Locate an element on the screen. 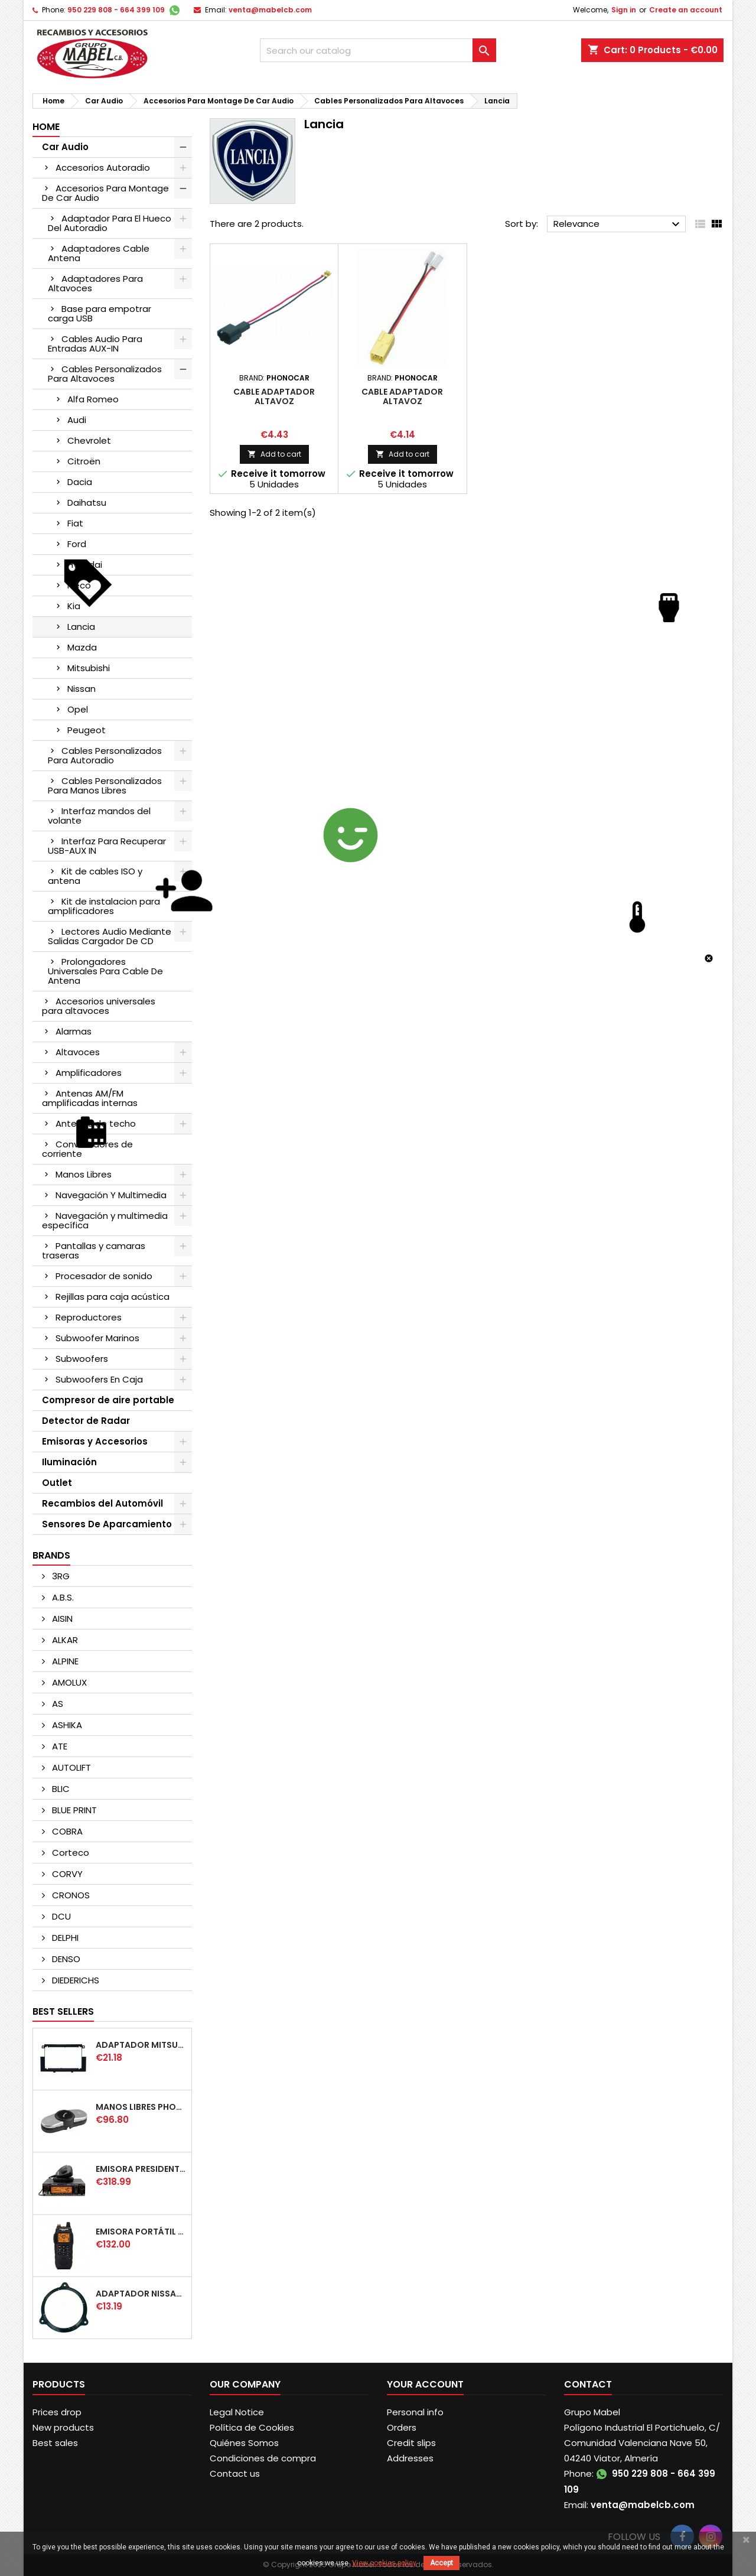 The image size is (756, 2576). view loyalty rewards or points is located at coordinates (87, 582).